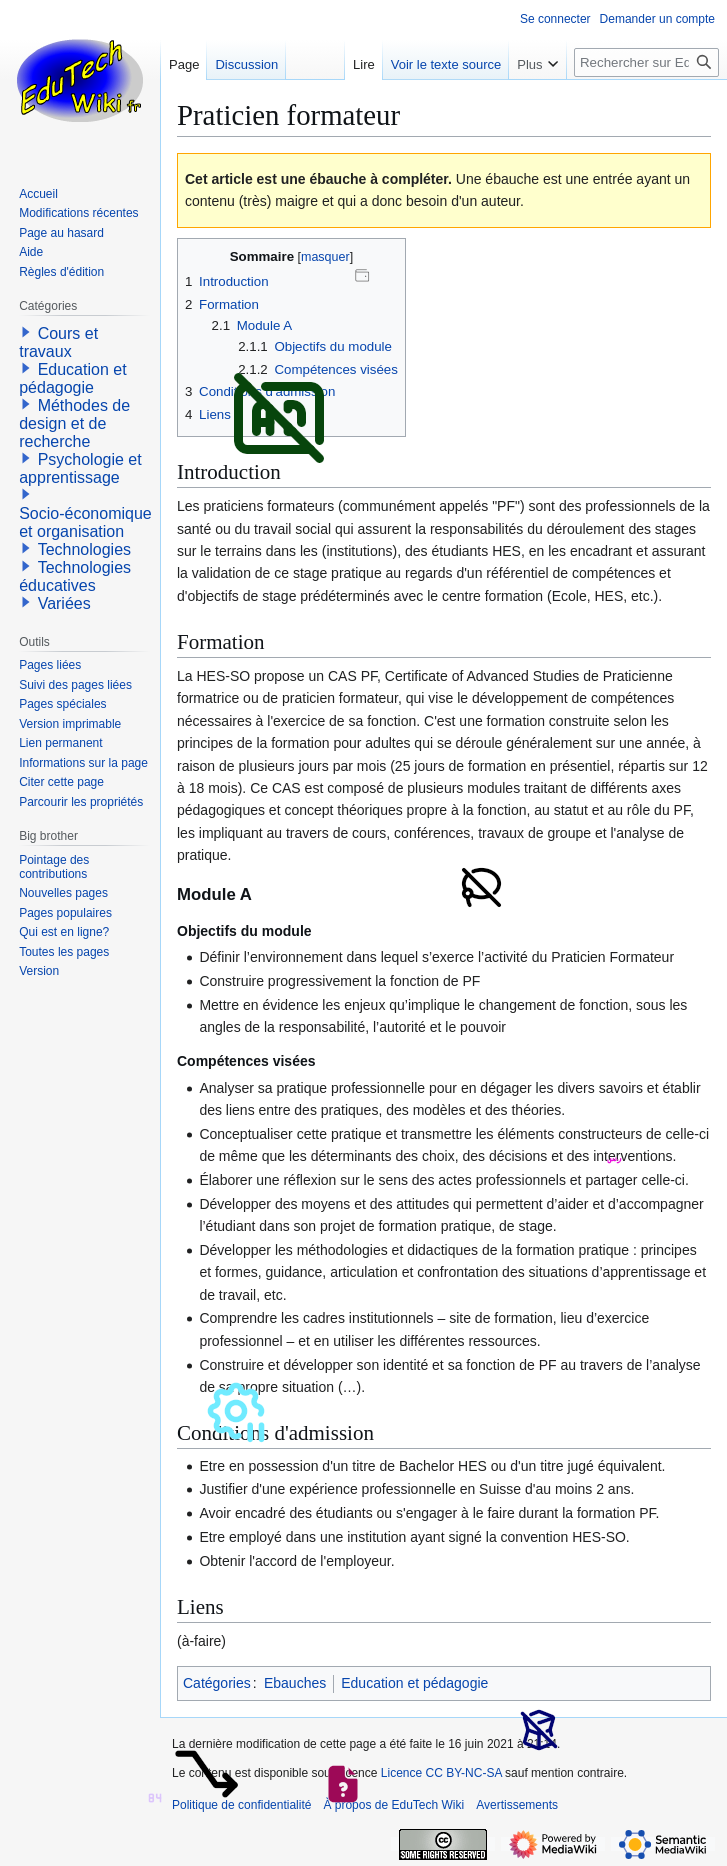 Image resolution: width=727 pixels, height=1866 pixels. What do you see at coordinates (614, 1160) in the screenshot?
I see `indicates price or amount in Saudi riyals` at bounding box center [614, 1160].